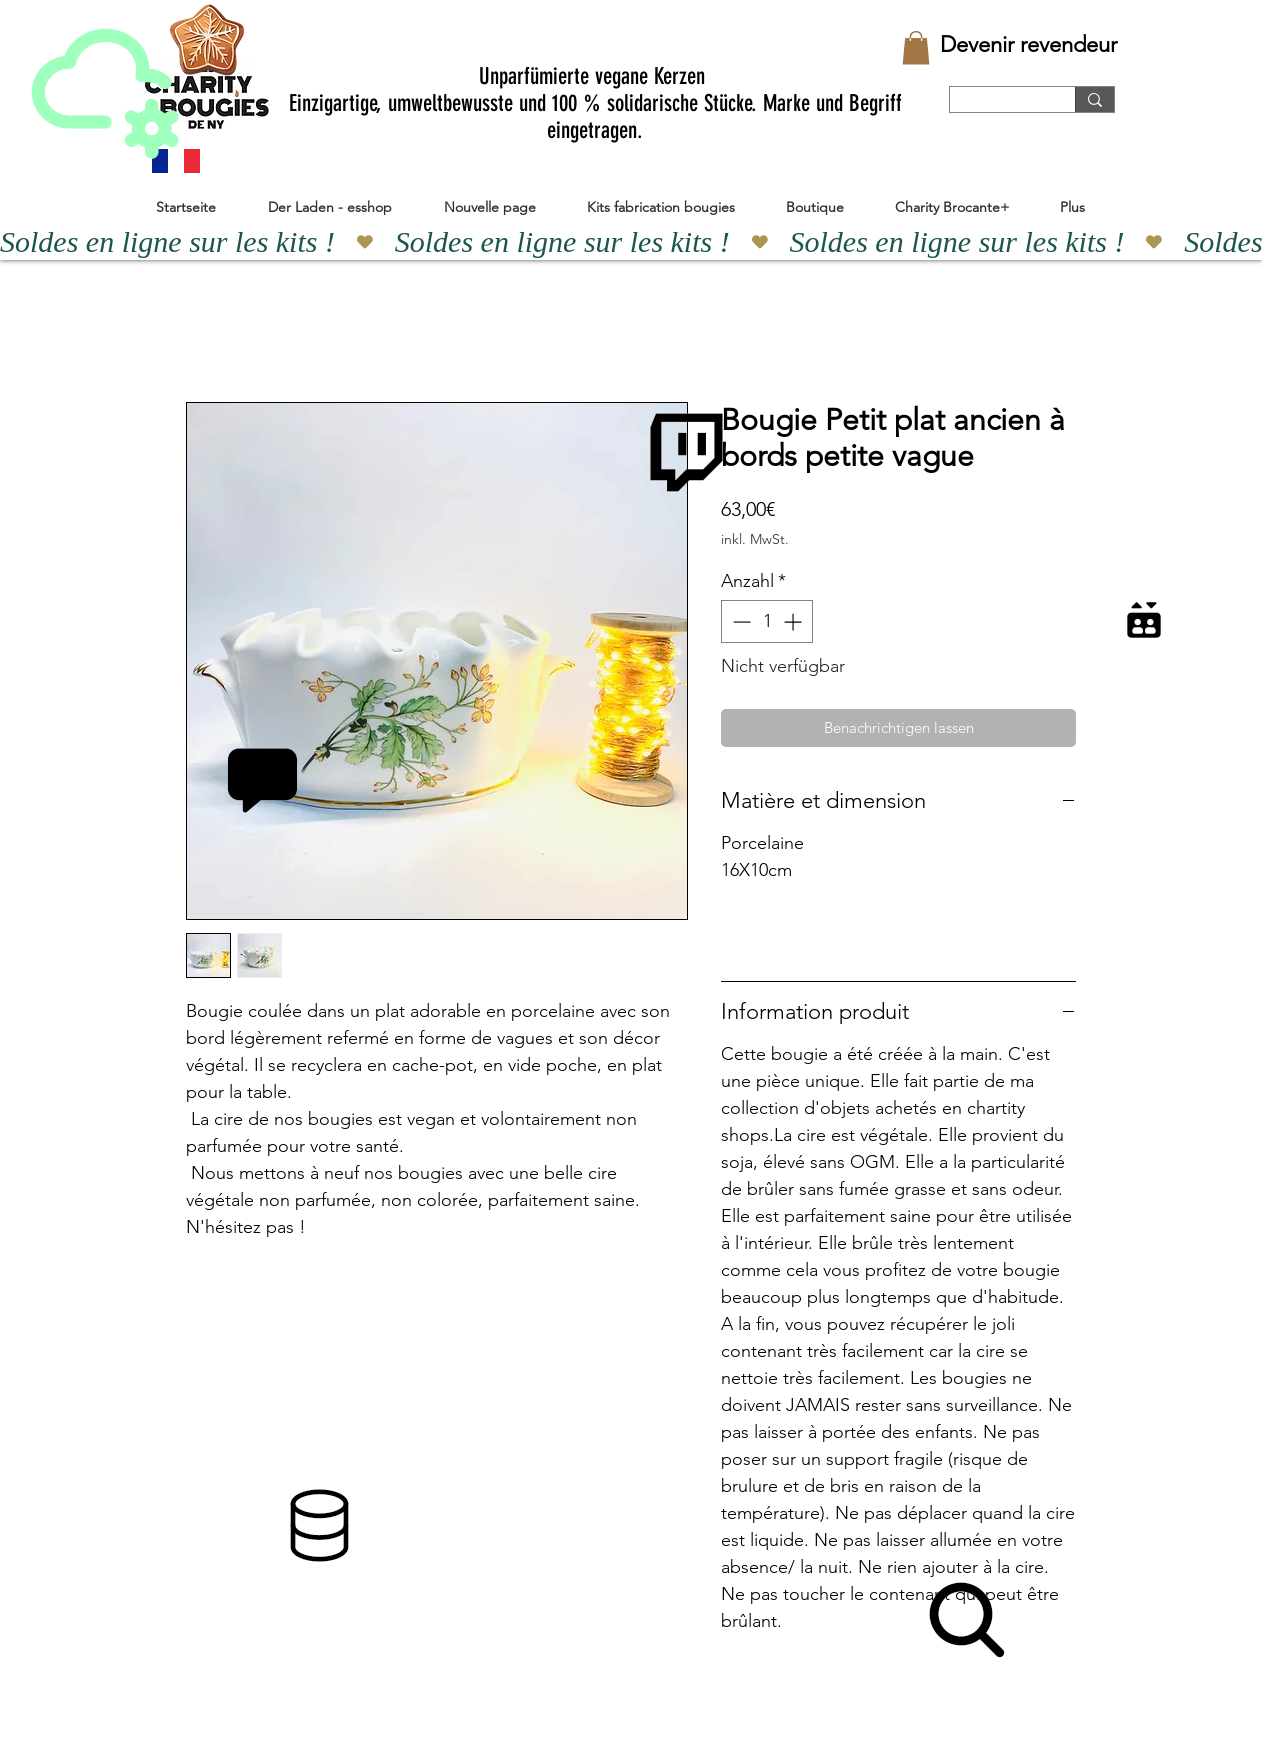 The image size is (1262, 1758). Describe the element at coordinates (105, 82) in the screenshot. I see `access cloud service settings` at that location.